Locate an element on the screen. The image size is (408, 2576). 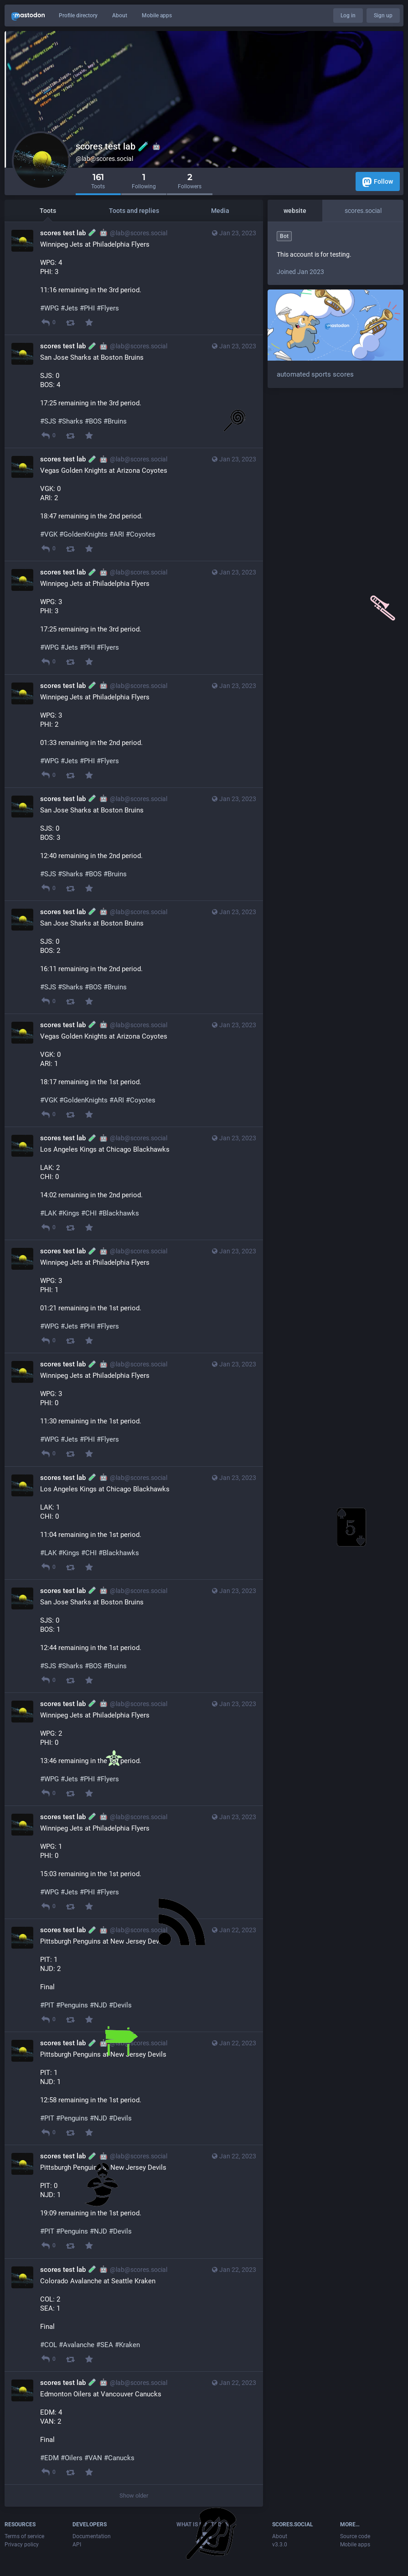
indicates slow loading or processing speed is located at coordinates (114, 1758).